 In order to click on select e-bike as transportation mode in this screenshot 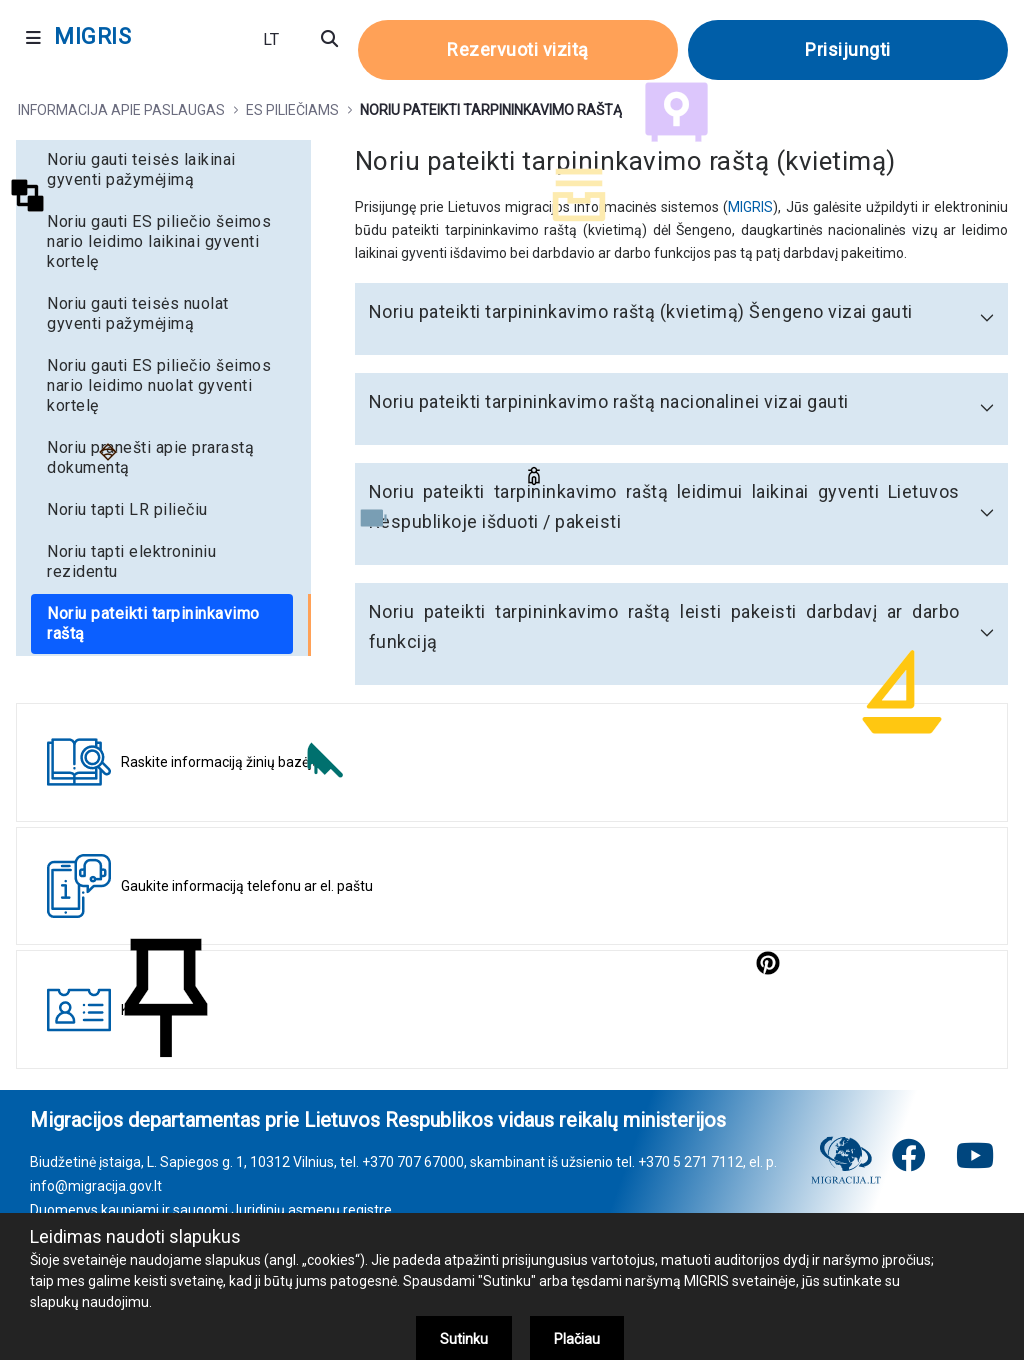, I will do `click(534, 476)`.